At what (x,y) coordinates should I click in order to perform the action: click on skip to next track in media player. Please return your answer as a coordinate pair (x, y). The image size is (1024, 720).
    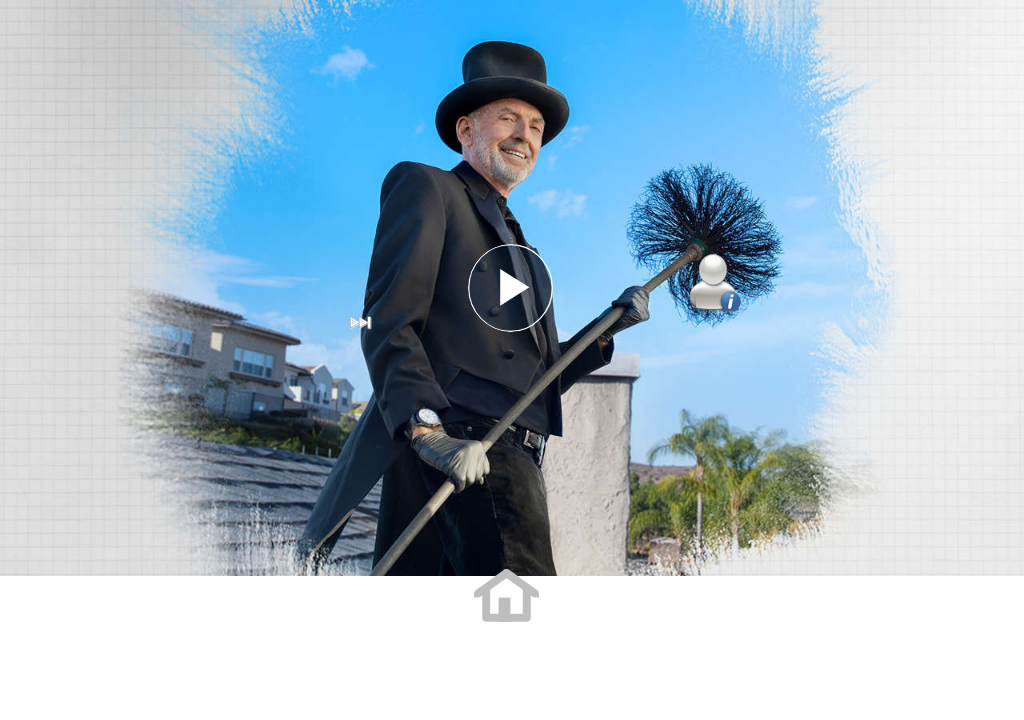
    Looking at the image, I should click on (360, 322).